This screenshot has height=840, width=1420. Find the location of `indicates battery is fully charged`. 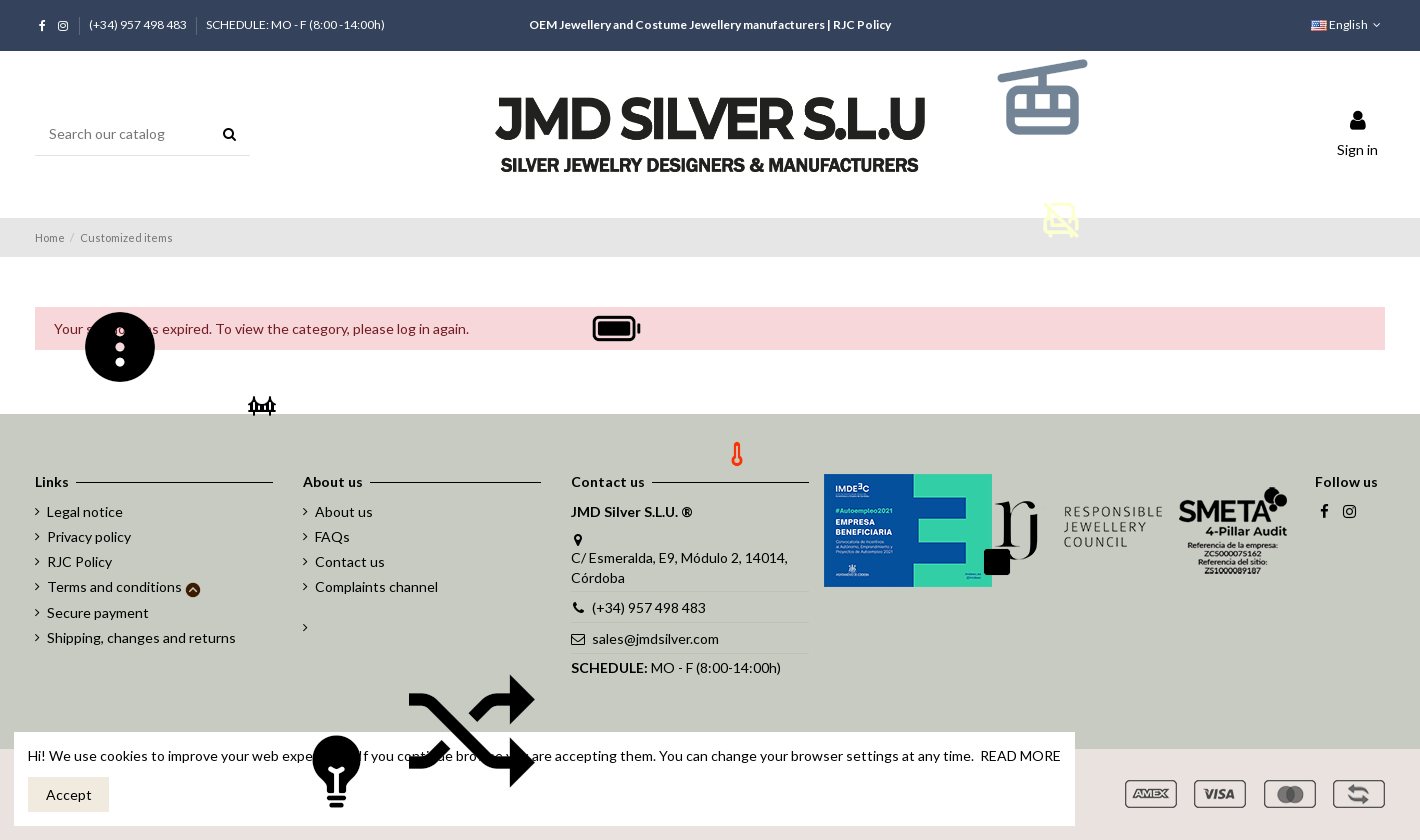

indicates battery is fully charged is located at coordinates (616, 328).